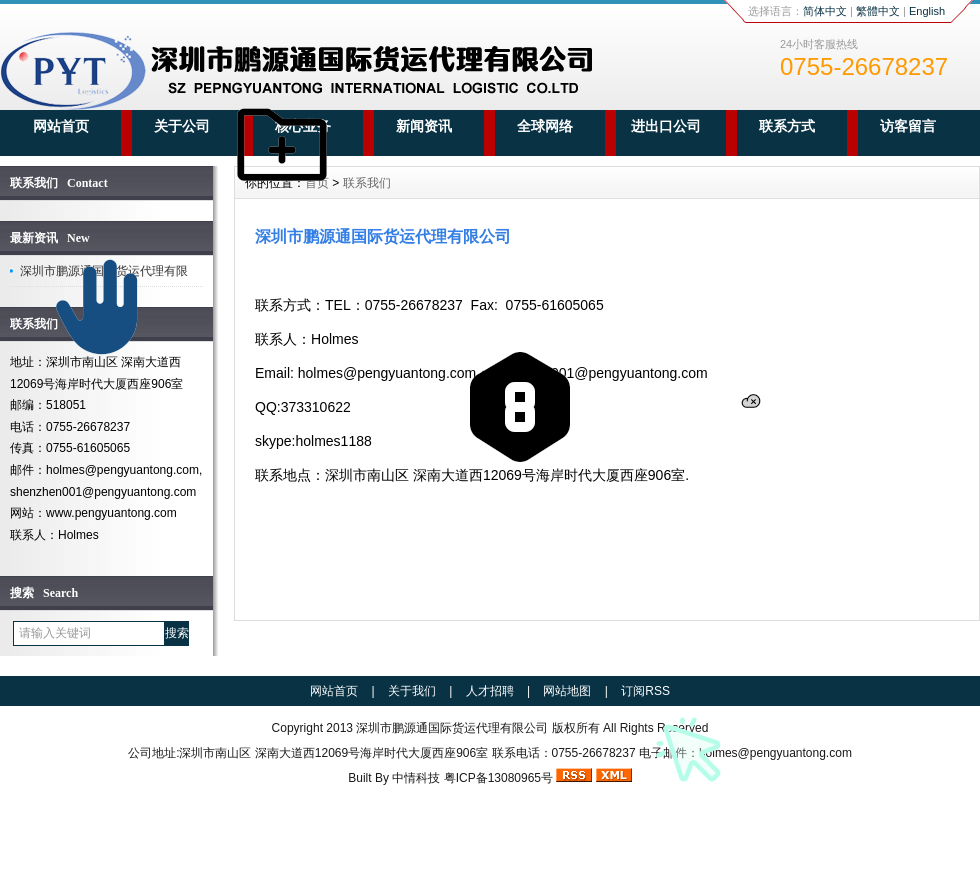 The image size is (980, 891). Describe the element at coordinates (100, 307) in the screenshot. I see `stop or pause an action` at that location.